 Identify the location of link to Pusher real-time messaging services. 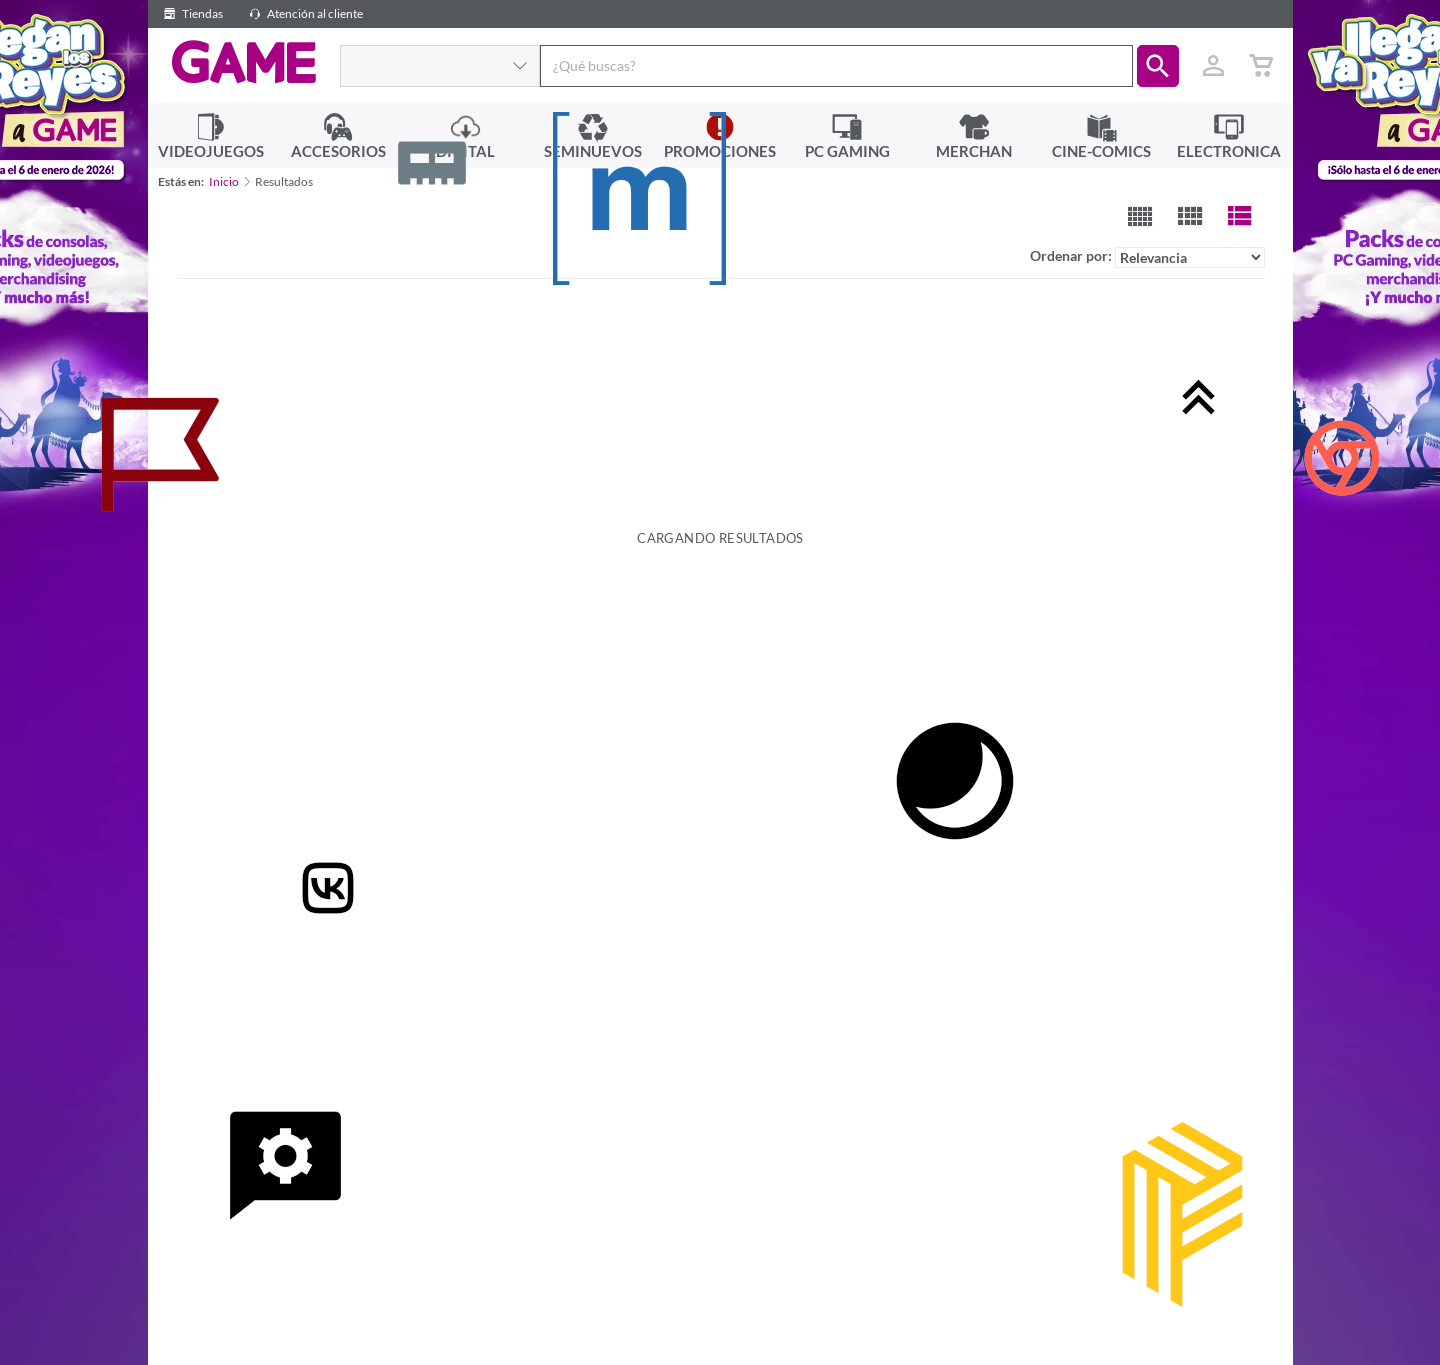
(1182, 1214).